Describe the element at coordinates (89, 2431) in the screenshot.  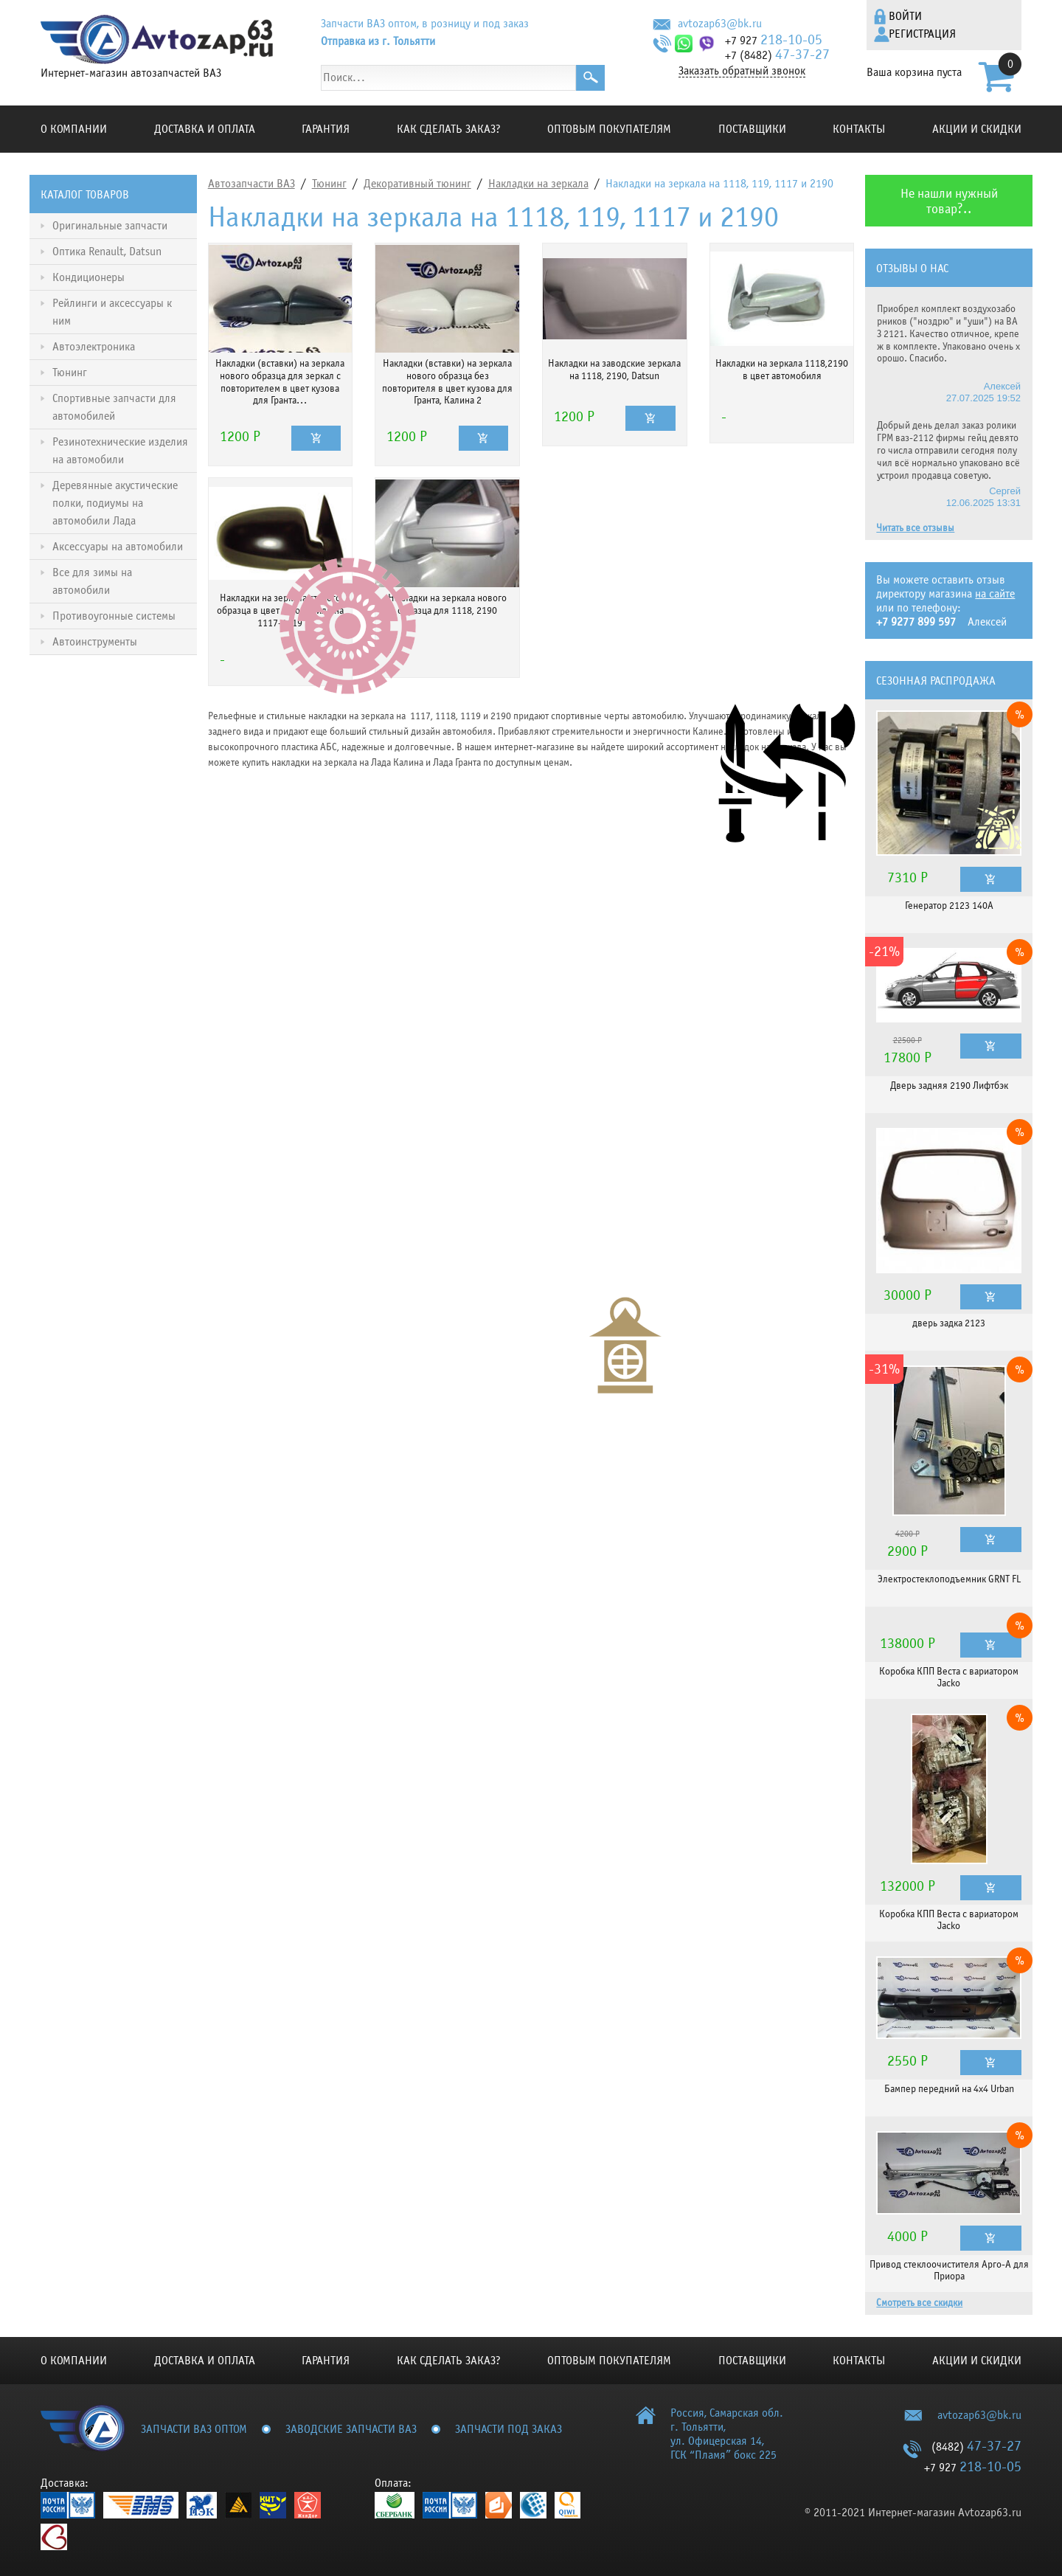
I see `select elf or fantasy race character` at that location.